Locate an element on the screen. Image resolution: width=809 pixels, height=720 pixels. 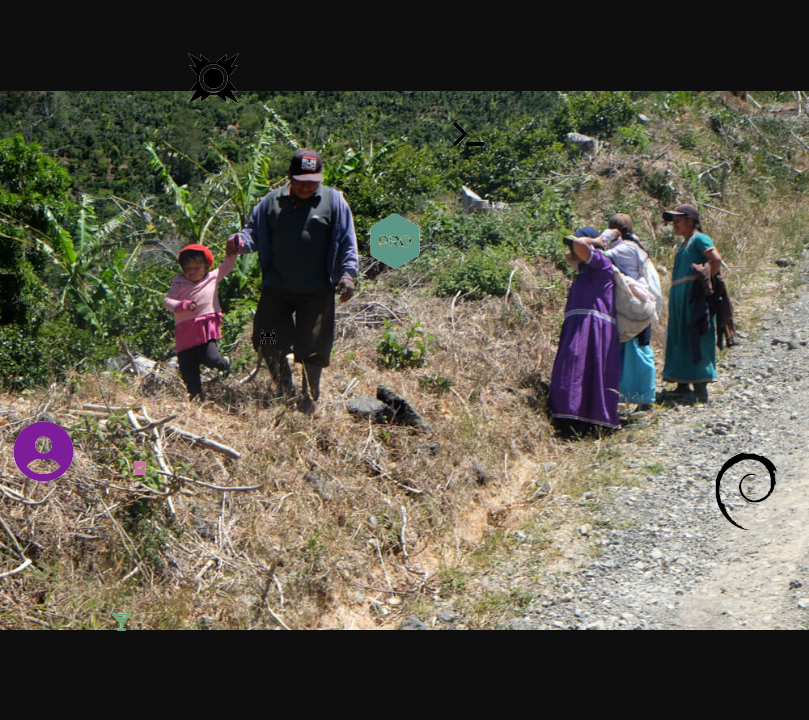
browse cocktail or drink recipes is located at coordinates (121, 621).